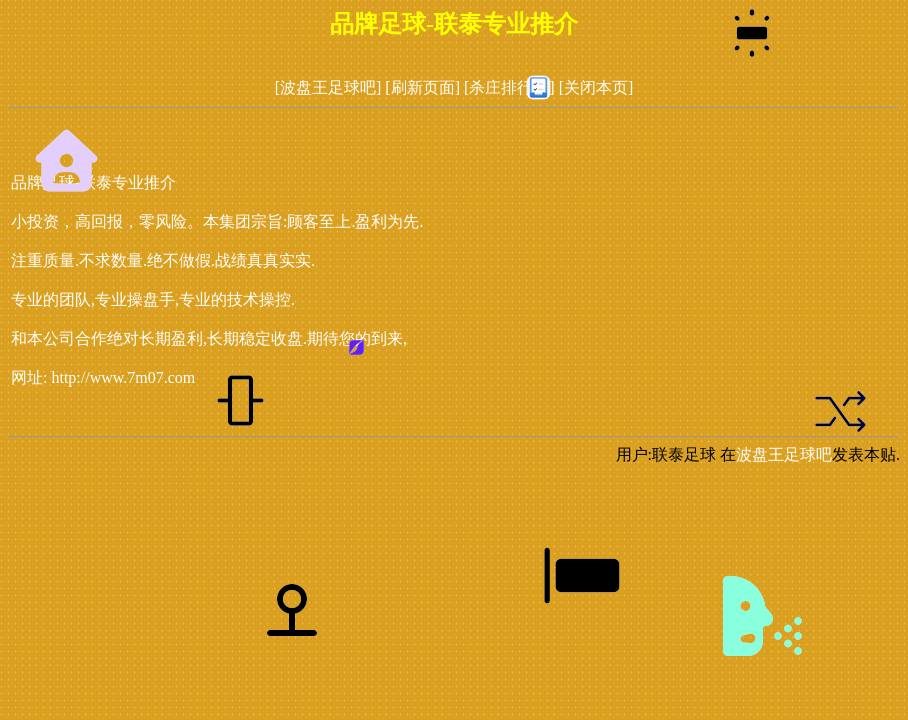  What do you see at coordinates (538, 87) in the screenshot?
I see `open work-related software or applications` at bounding box center [538, 87].